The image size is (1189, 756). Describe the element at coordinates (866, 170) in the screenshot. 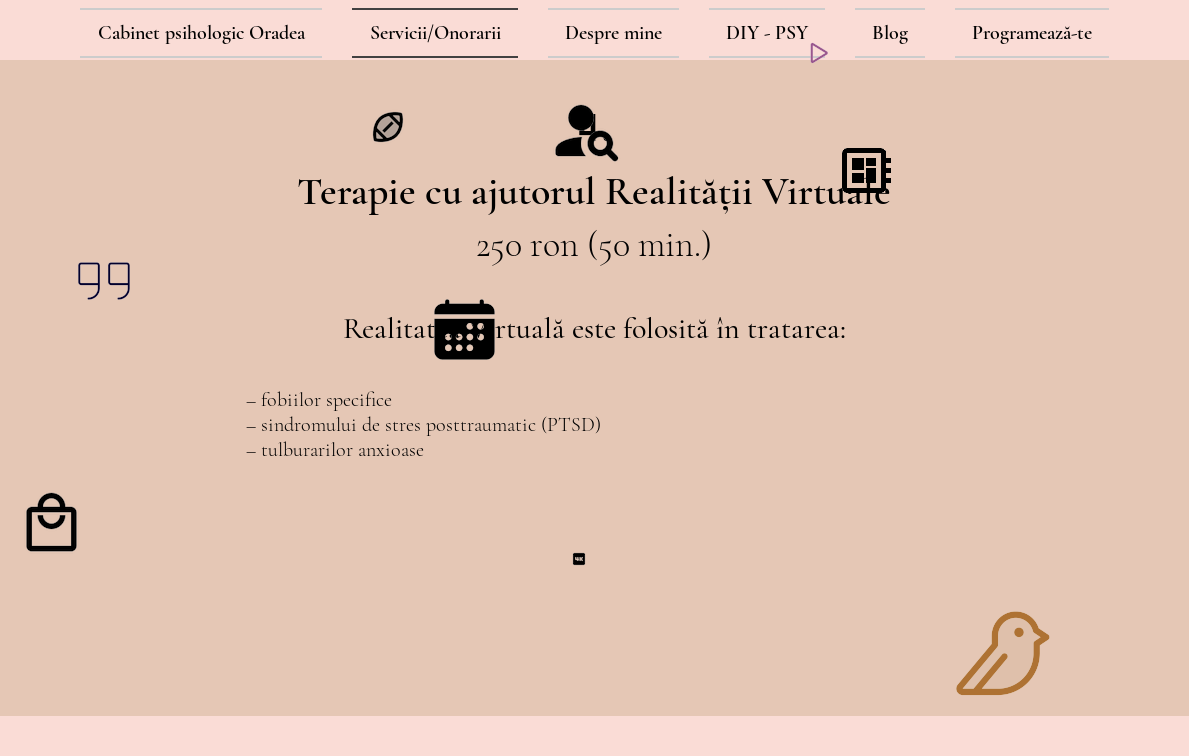

I see `access developer or hardware settings` at that location.